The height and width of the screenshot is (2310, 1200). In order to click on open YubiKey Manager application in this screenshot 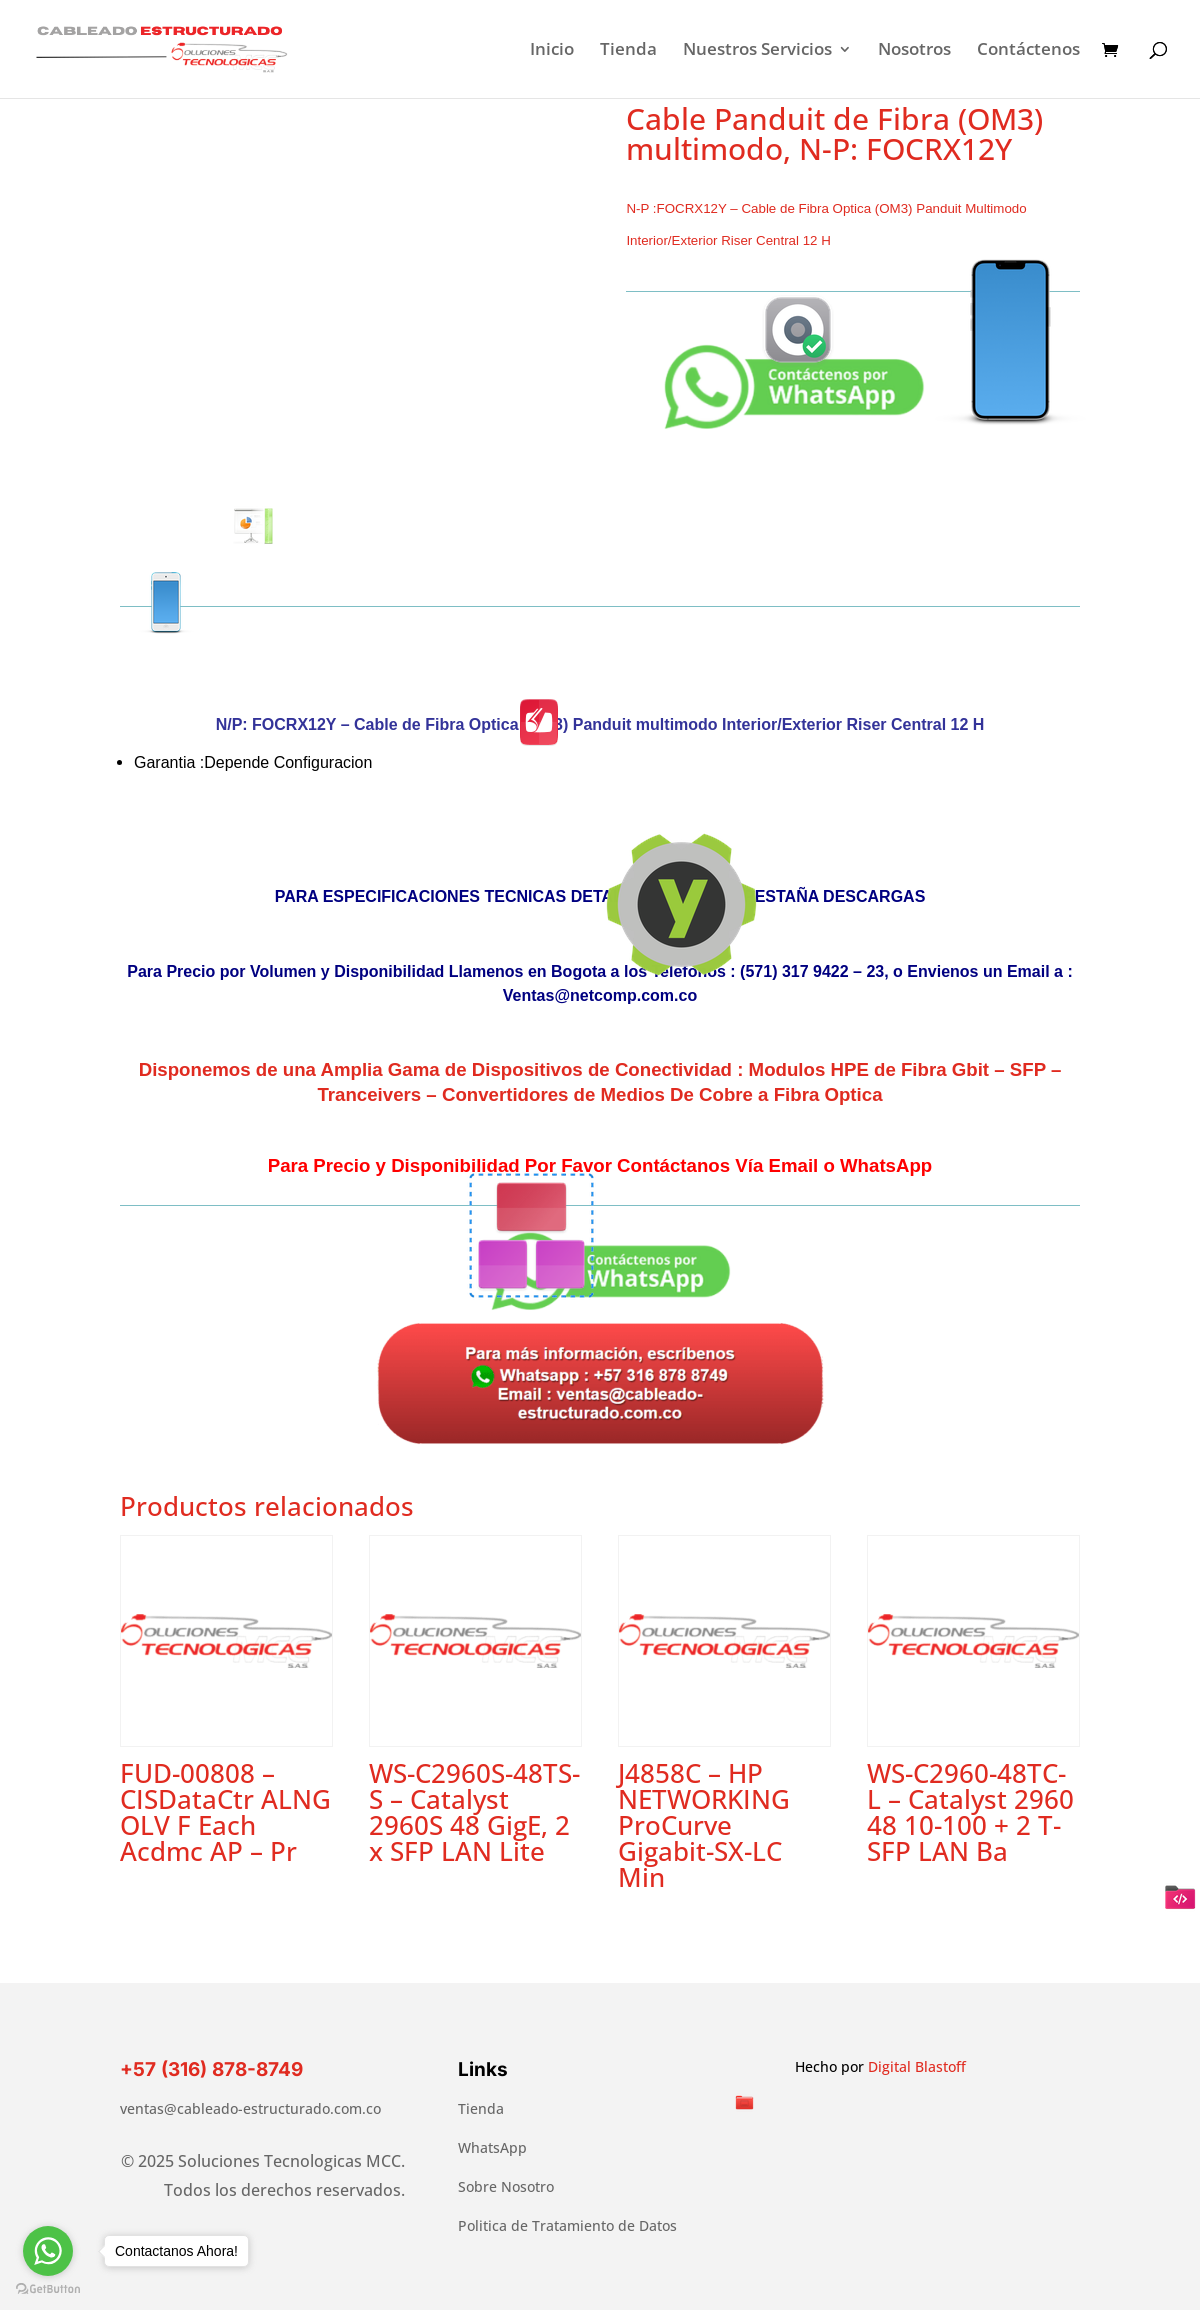, I will do `click(681, 904)`.